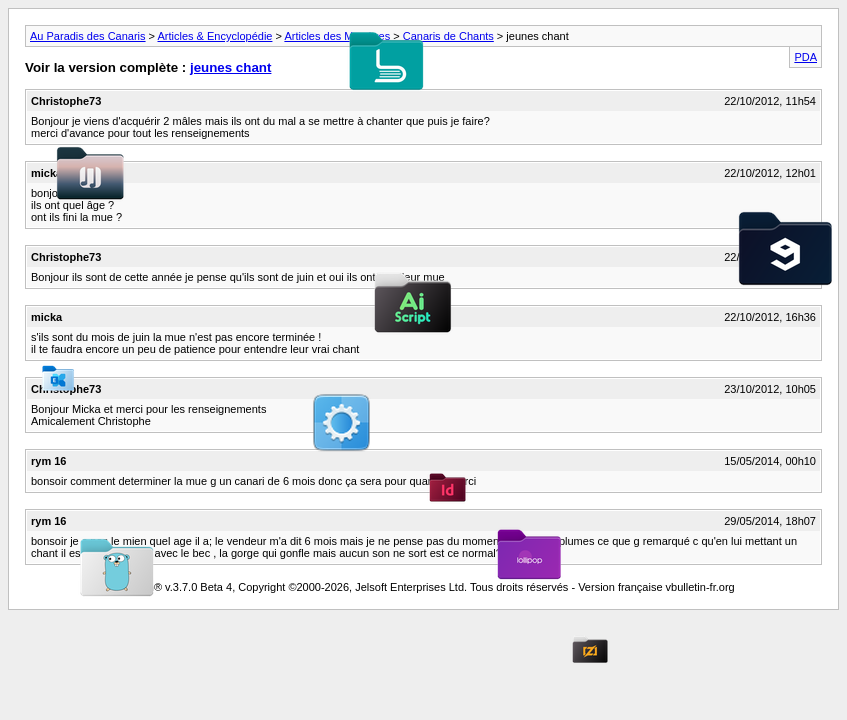 This screenshot has height=720, width=847. I want to click on folder containing Adobe InDesign project files, so click(447, 488).